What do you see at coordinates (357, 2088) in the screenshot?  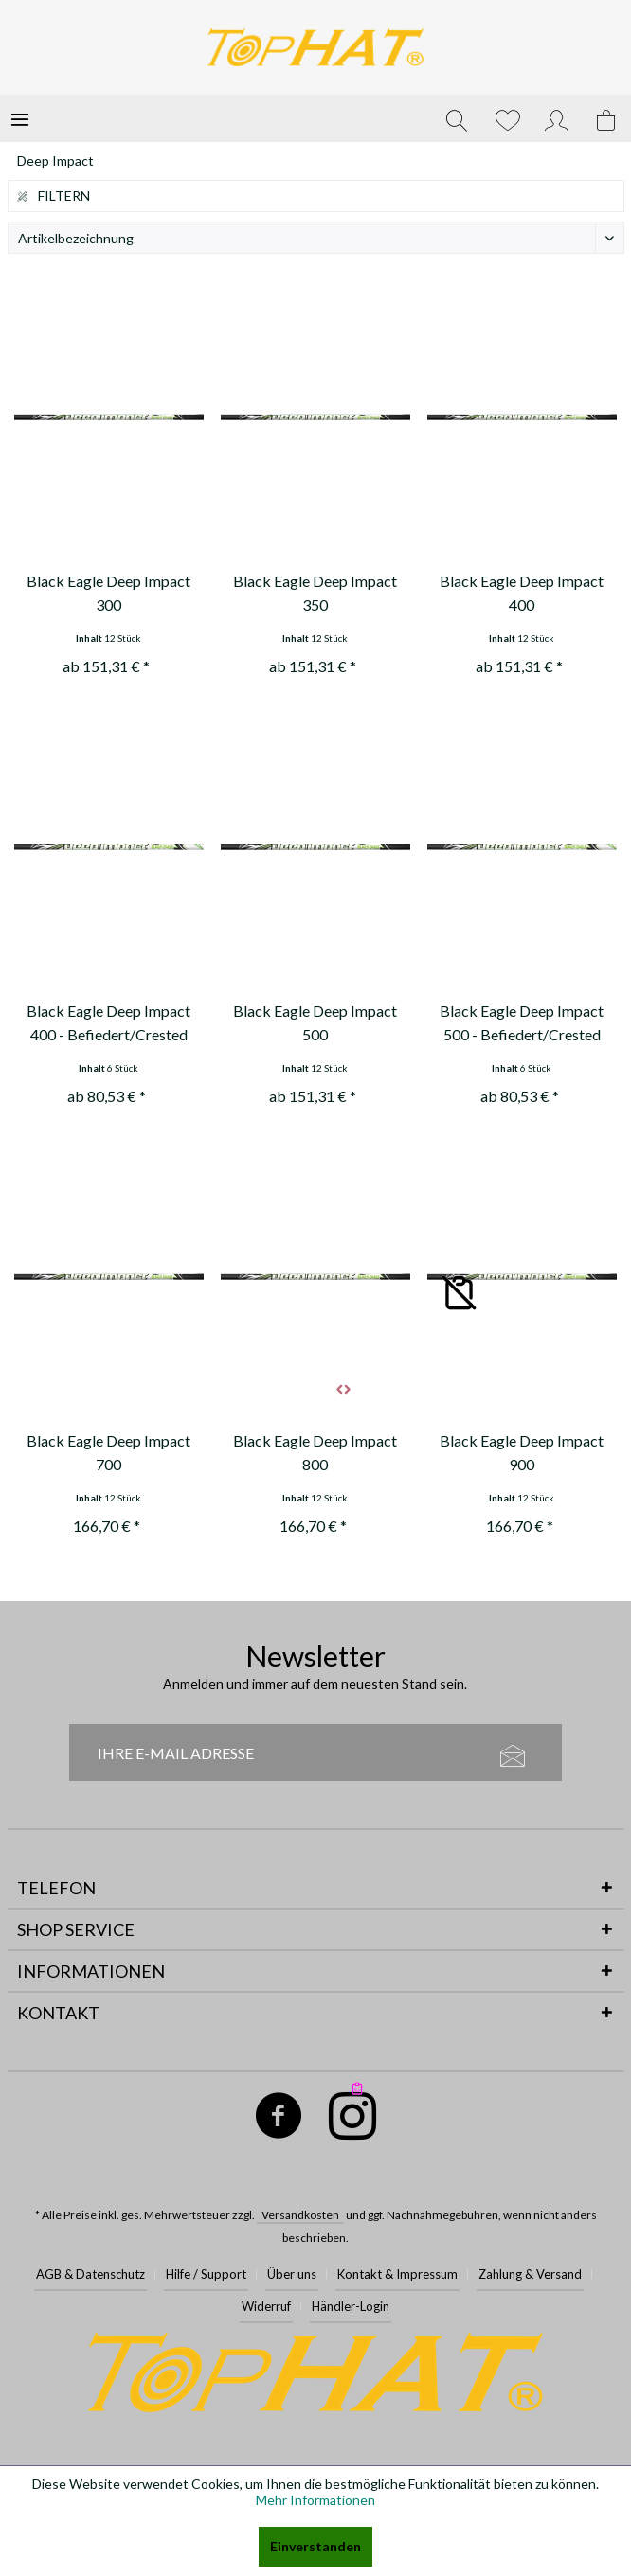 I see `view analytics report` at bounding box center [357, 2088].